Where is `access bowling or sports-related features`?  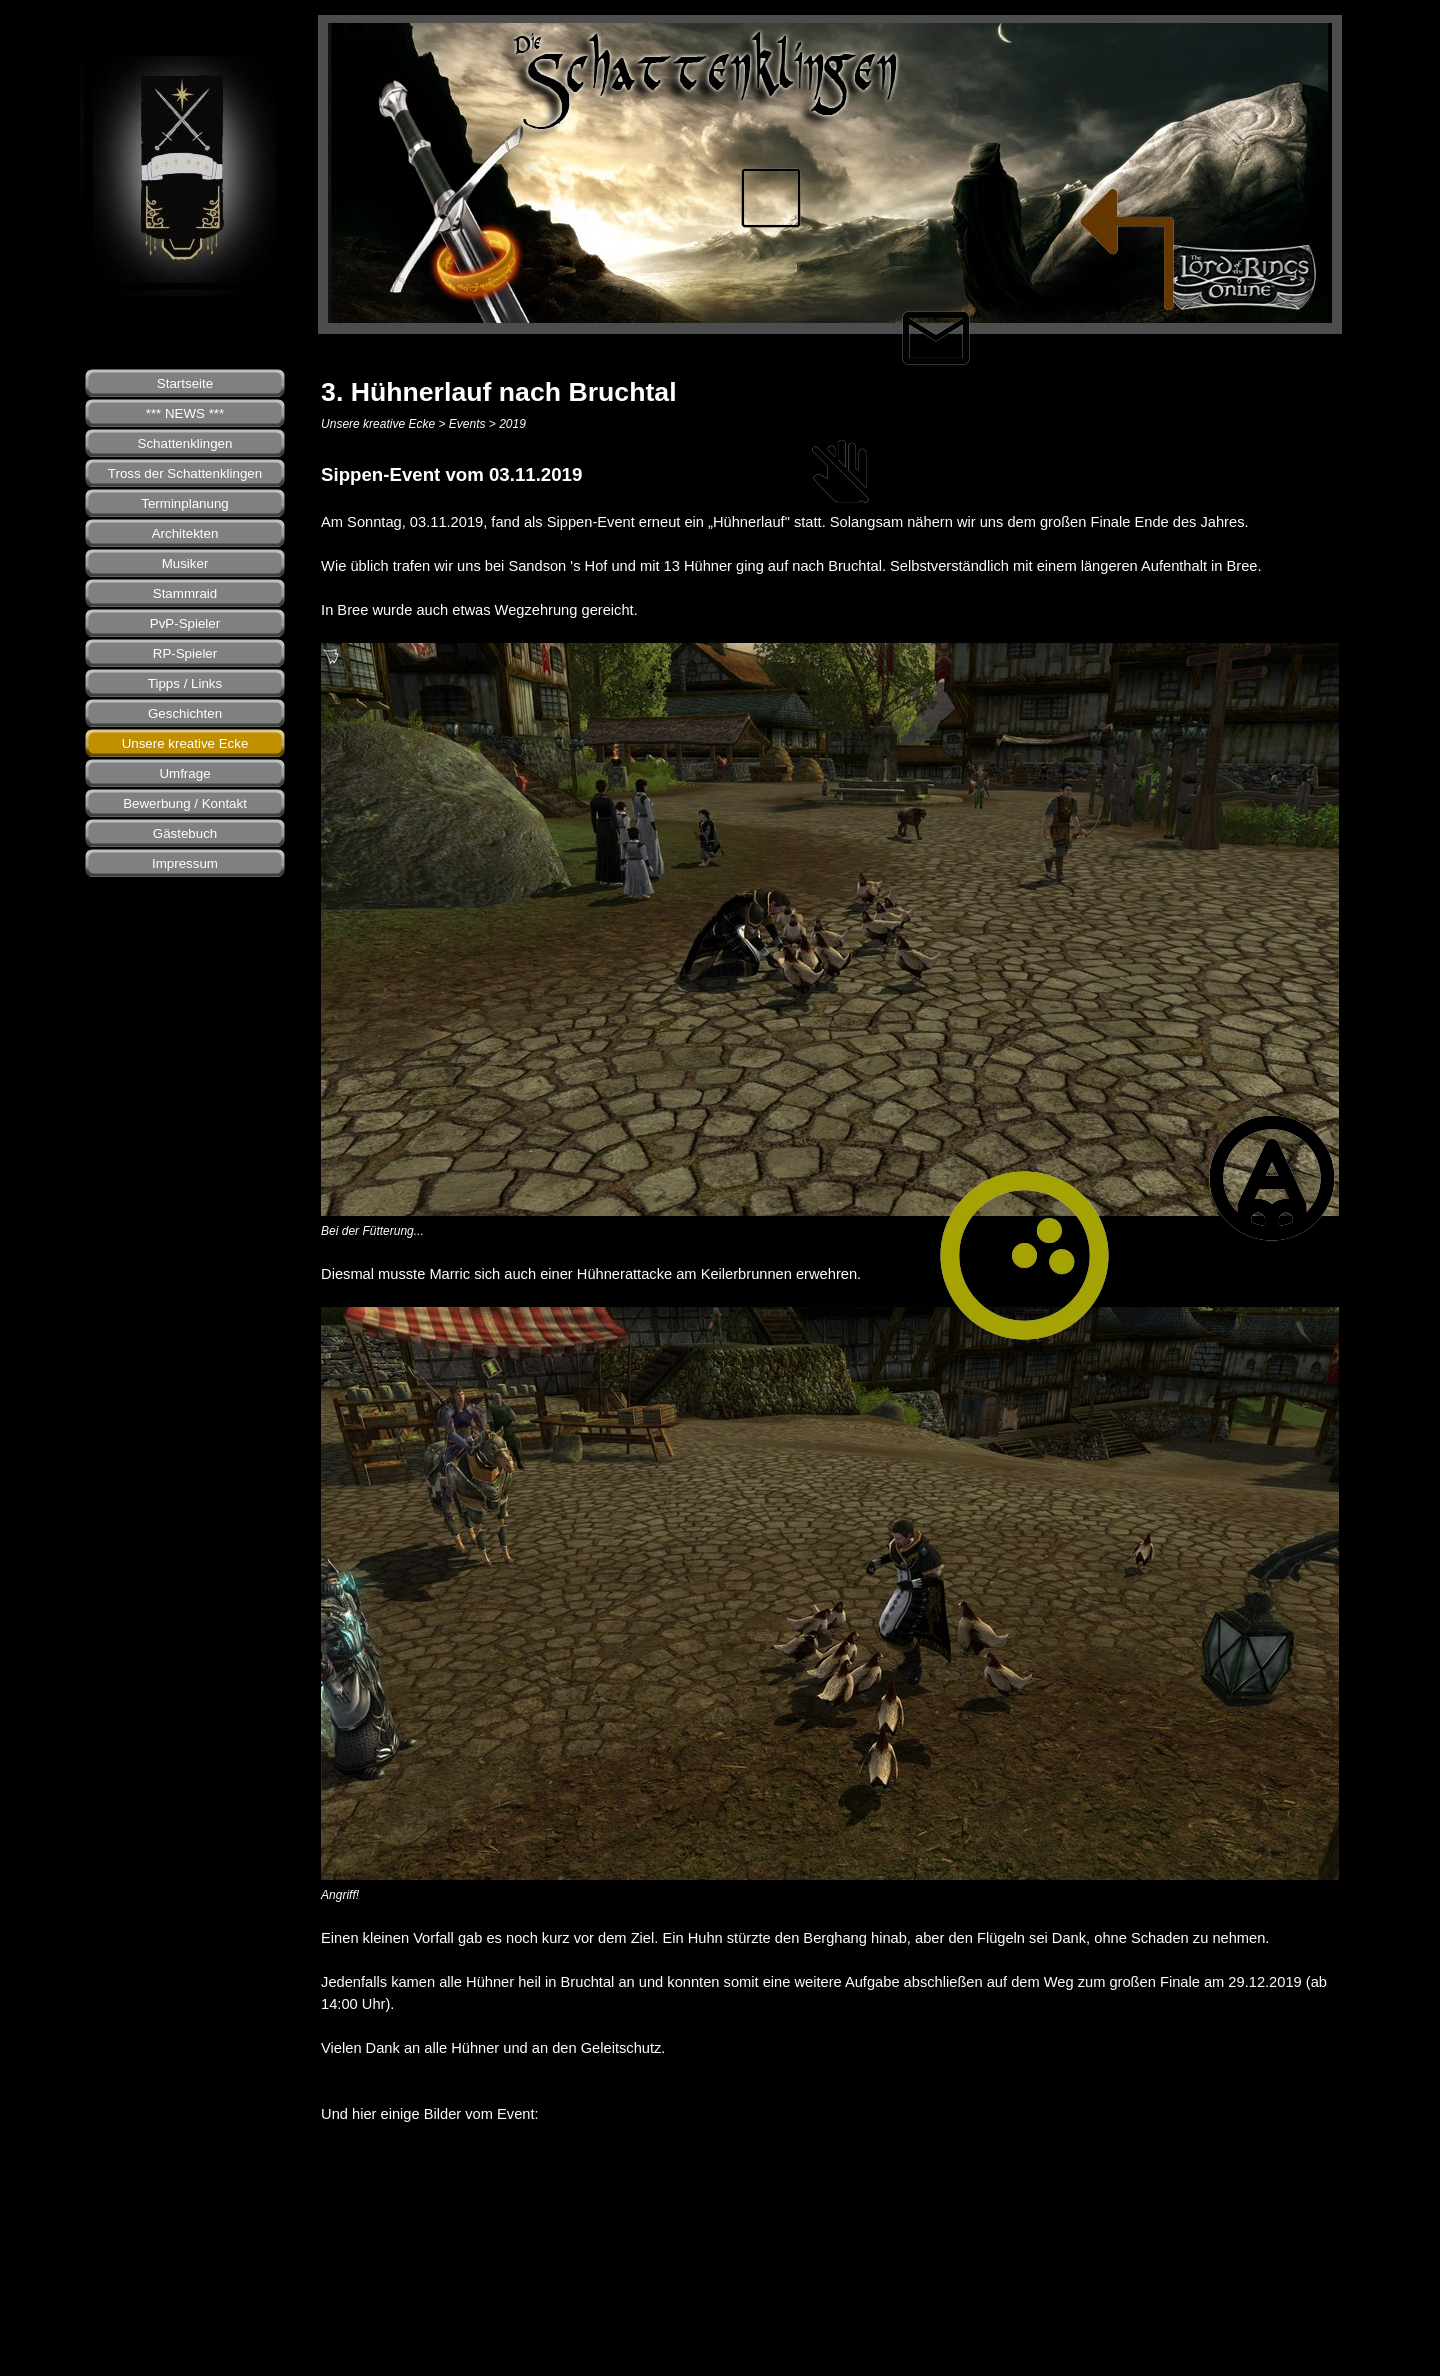 access bowling or sports-related features is located at coordinates (1024, 1255).